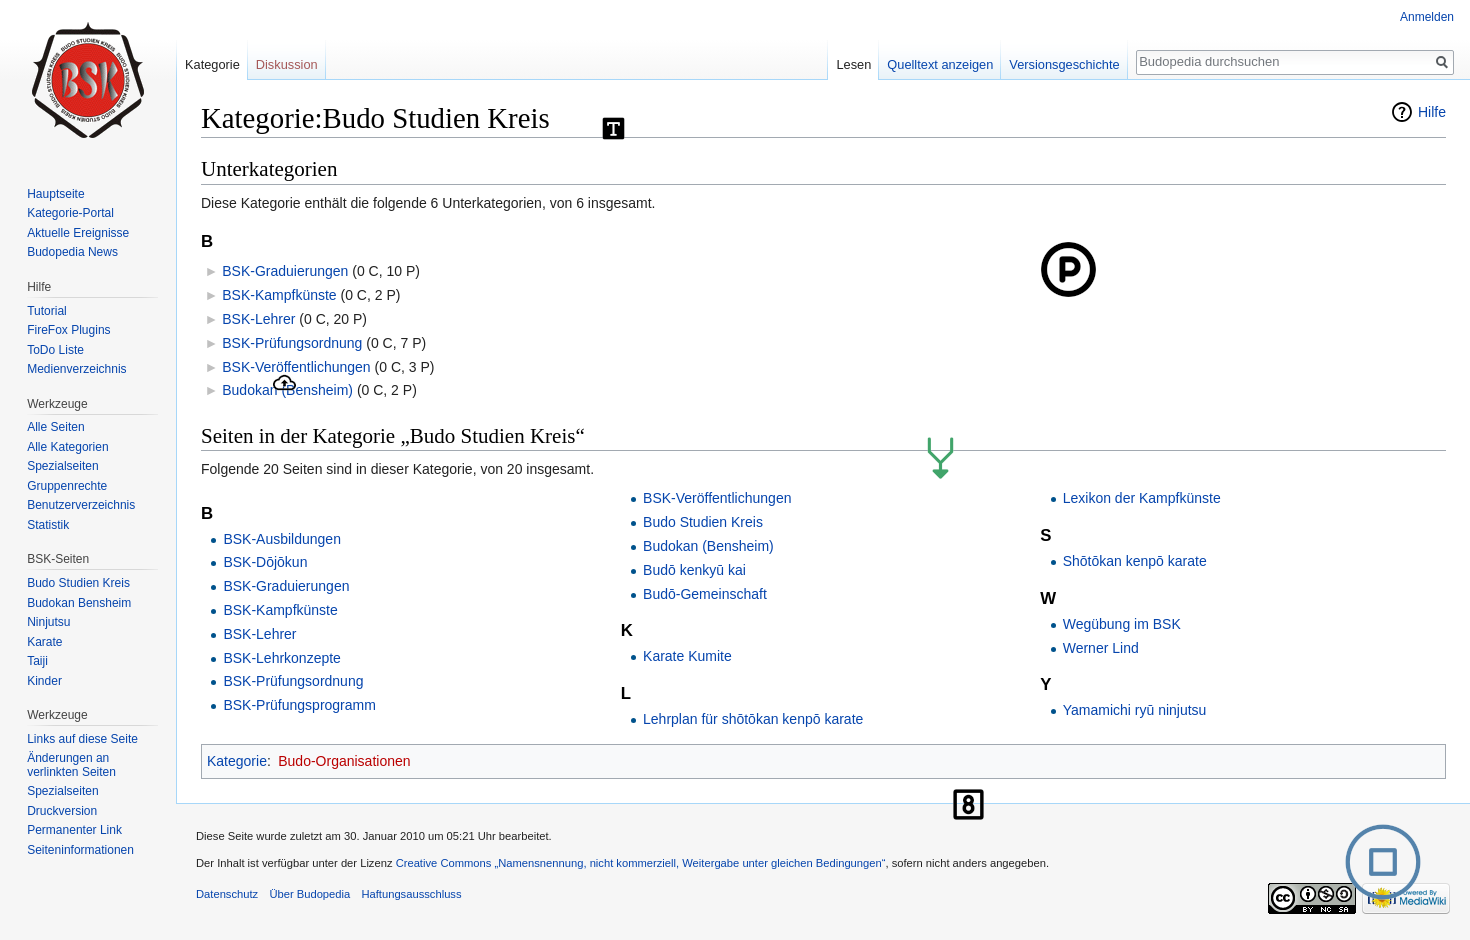 The image size is (1470, 940). I want to click on select or input the number eight, so click(968, 804).